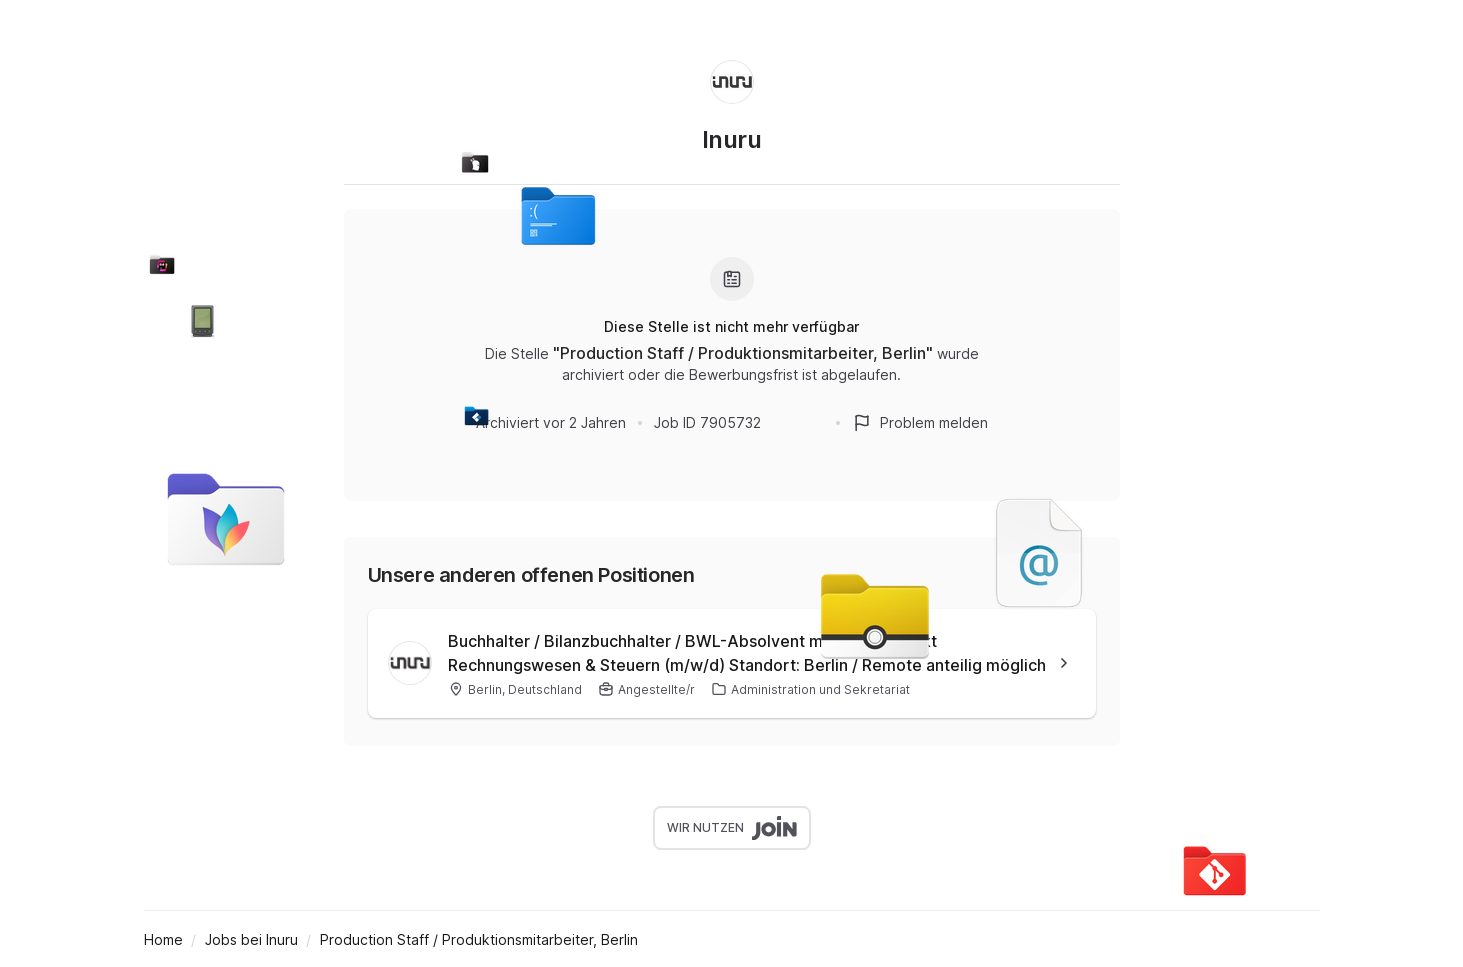 The width and height of the screenshot is (1463, 967). Describe the element at coordinates (225, 522) in the screenshot. I see `open mindnode documents folder` at that location.